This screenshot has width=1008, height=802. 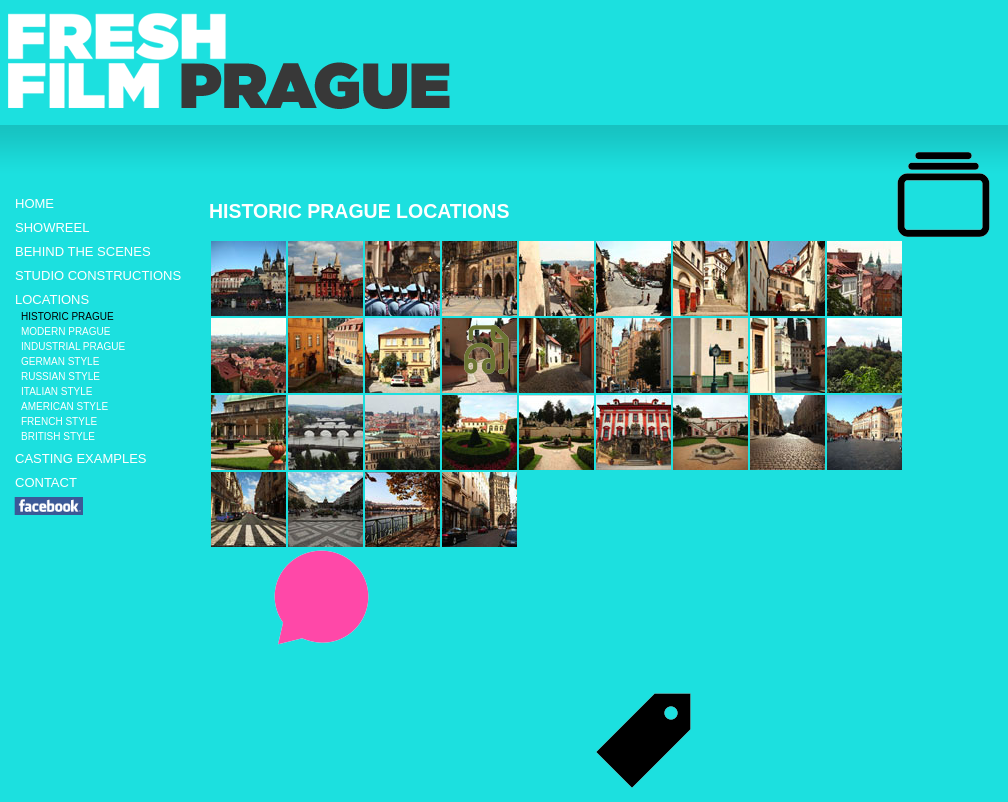 I want to click on view or apply tags to an item, so click(x=645, y=739).